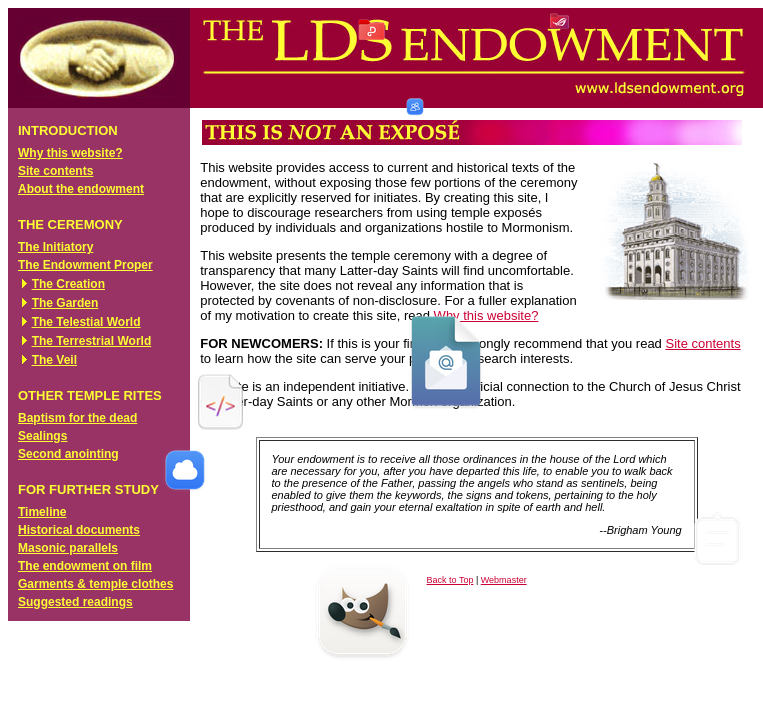 The height and width of the screenshot is (720, 763). Describe the element at coordinates (220, 401) in the screenshot. I see `a maven xml configuration file` at that location.